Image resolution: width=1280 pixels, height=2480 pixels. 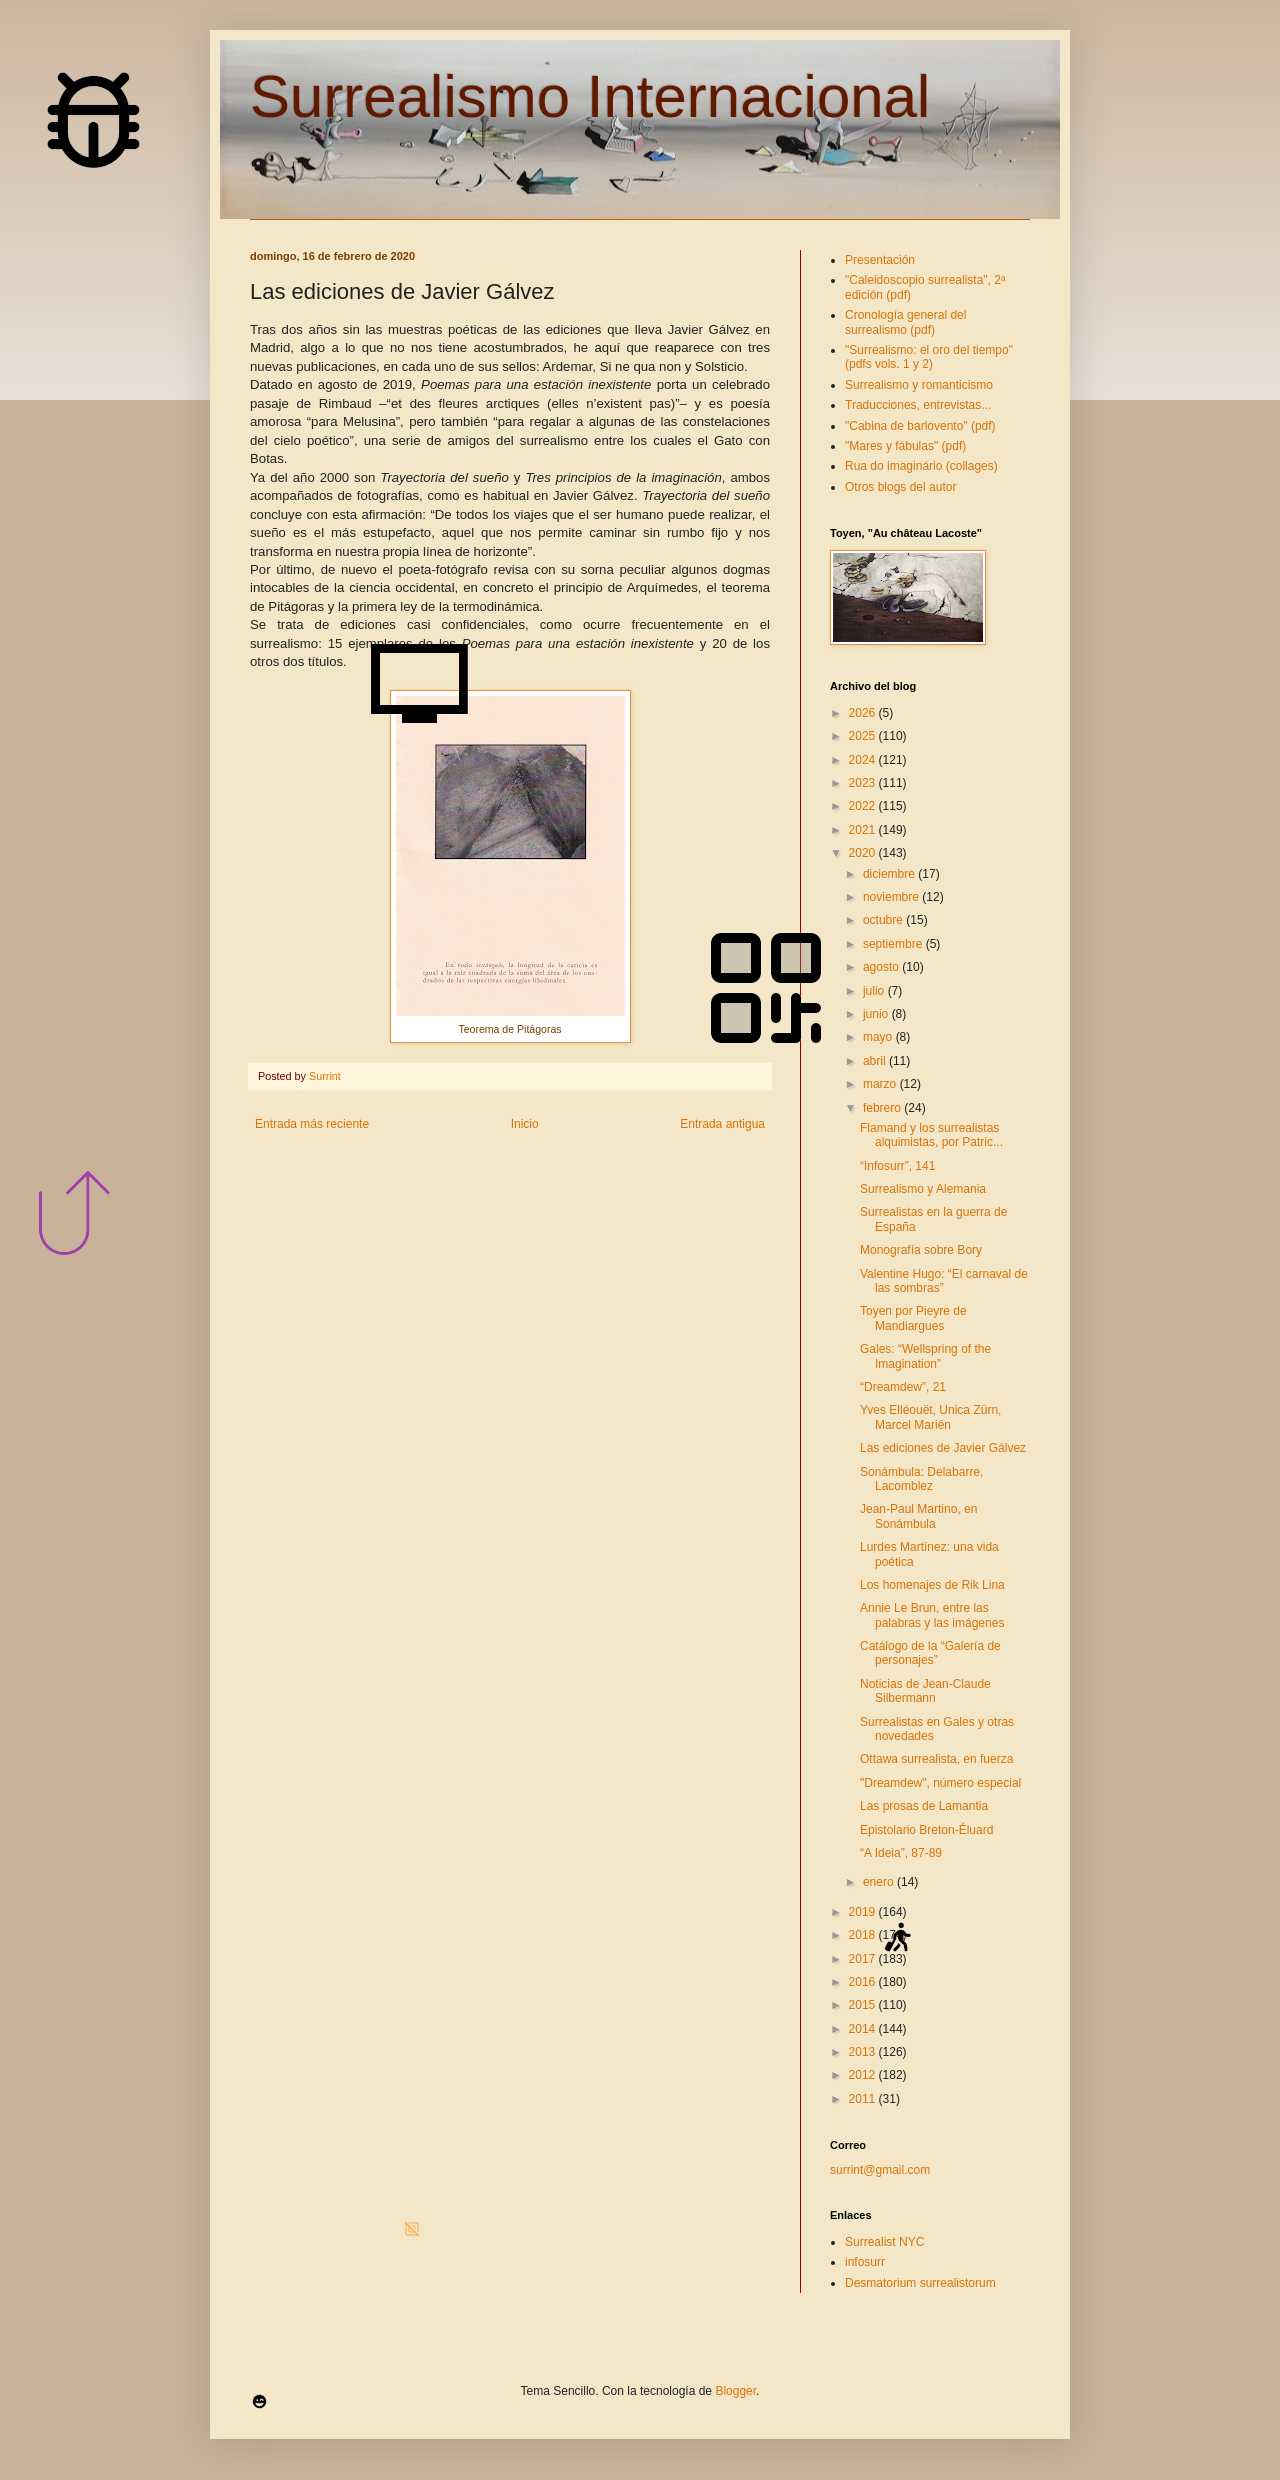 I want to click on access tv or display settings, so click(x=419, y=683).